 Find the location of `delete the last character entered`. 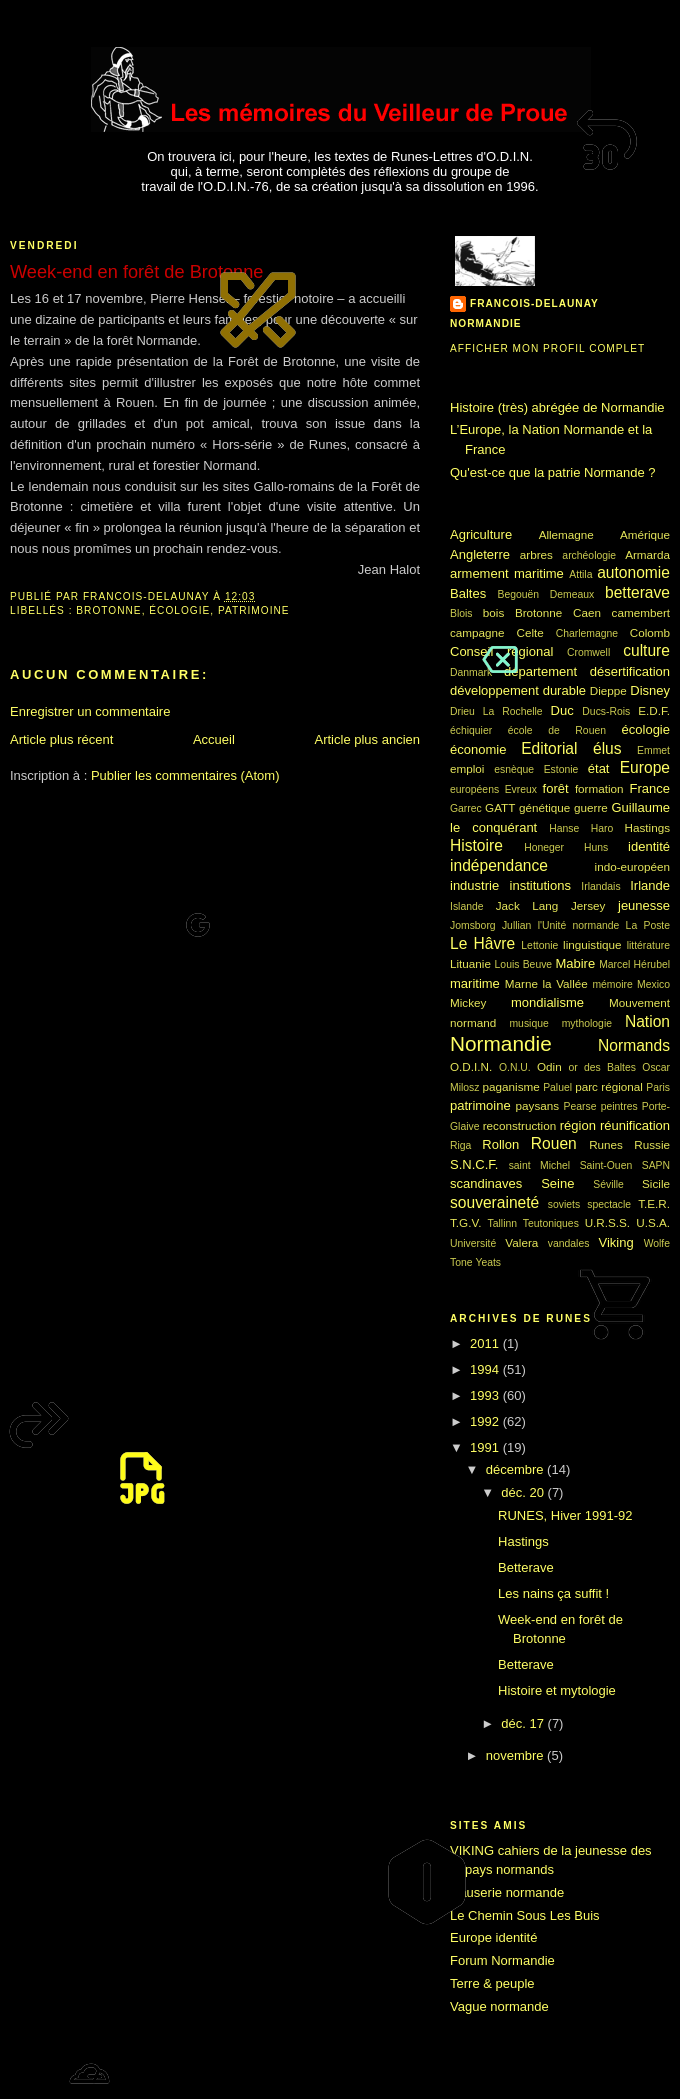

delete the last character entered is located at coordinates (501, 659).